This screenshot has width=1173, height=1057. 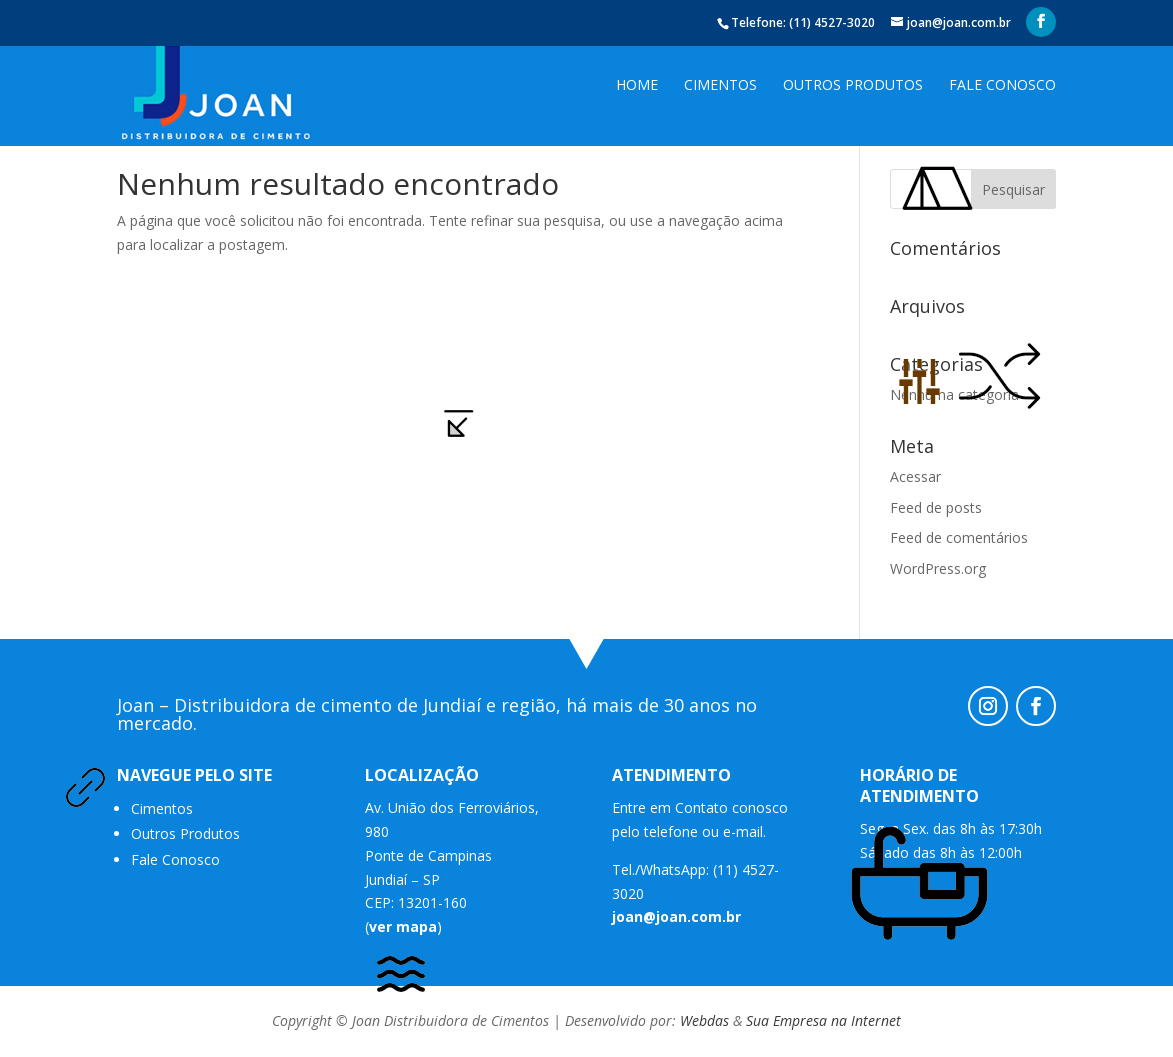 What do you see at coordinates (919, 381) in the screenshot?
I see `adjust settings or preferences` at bounding box center [919, 381].